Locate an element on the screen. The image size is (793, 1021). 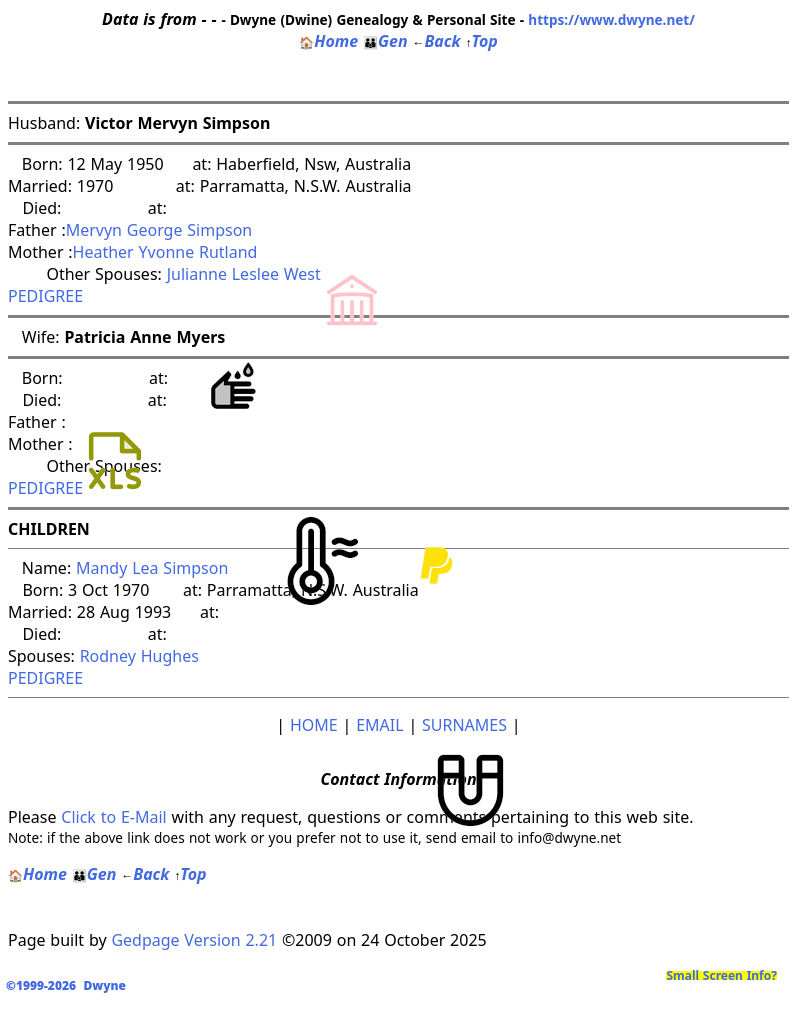
access library or archives is located at coordinates (352, 300).